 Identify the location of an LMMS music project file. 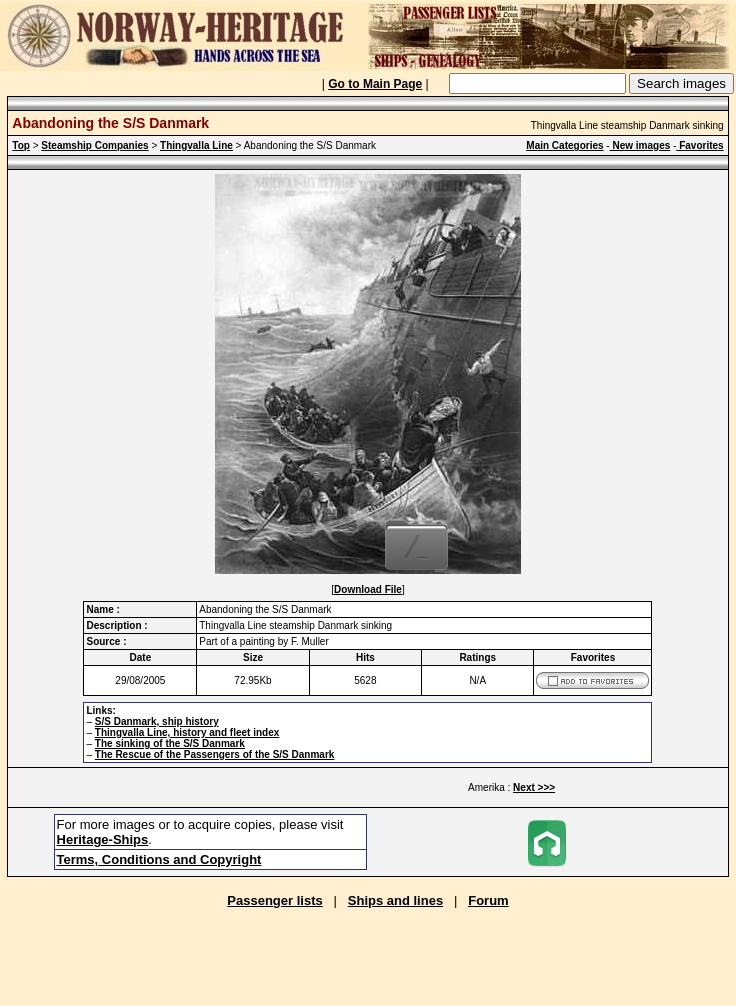
(547, 843).